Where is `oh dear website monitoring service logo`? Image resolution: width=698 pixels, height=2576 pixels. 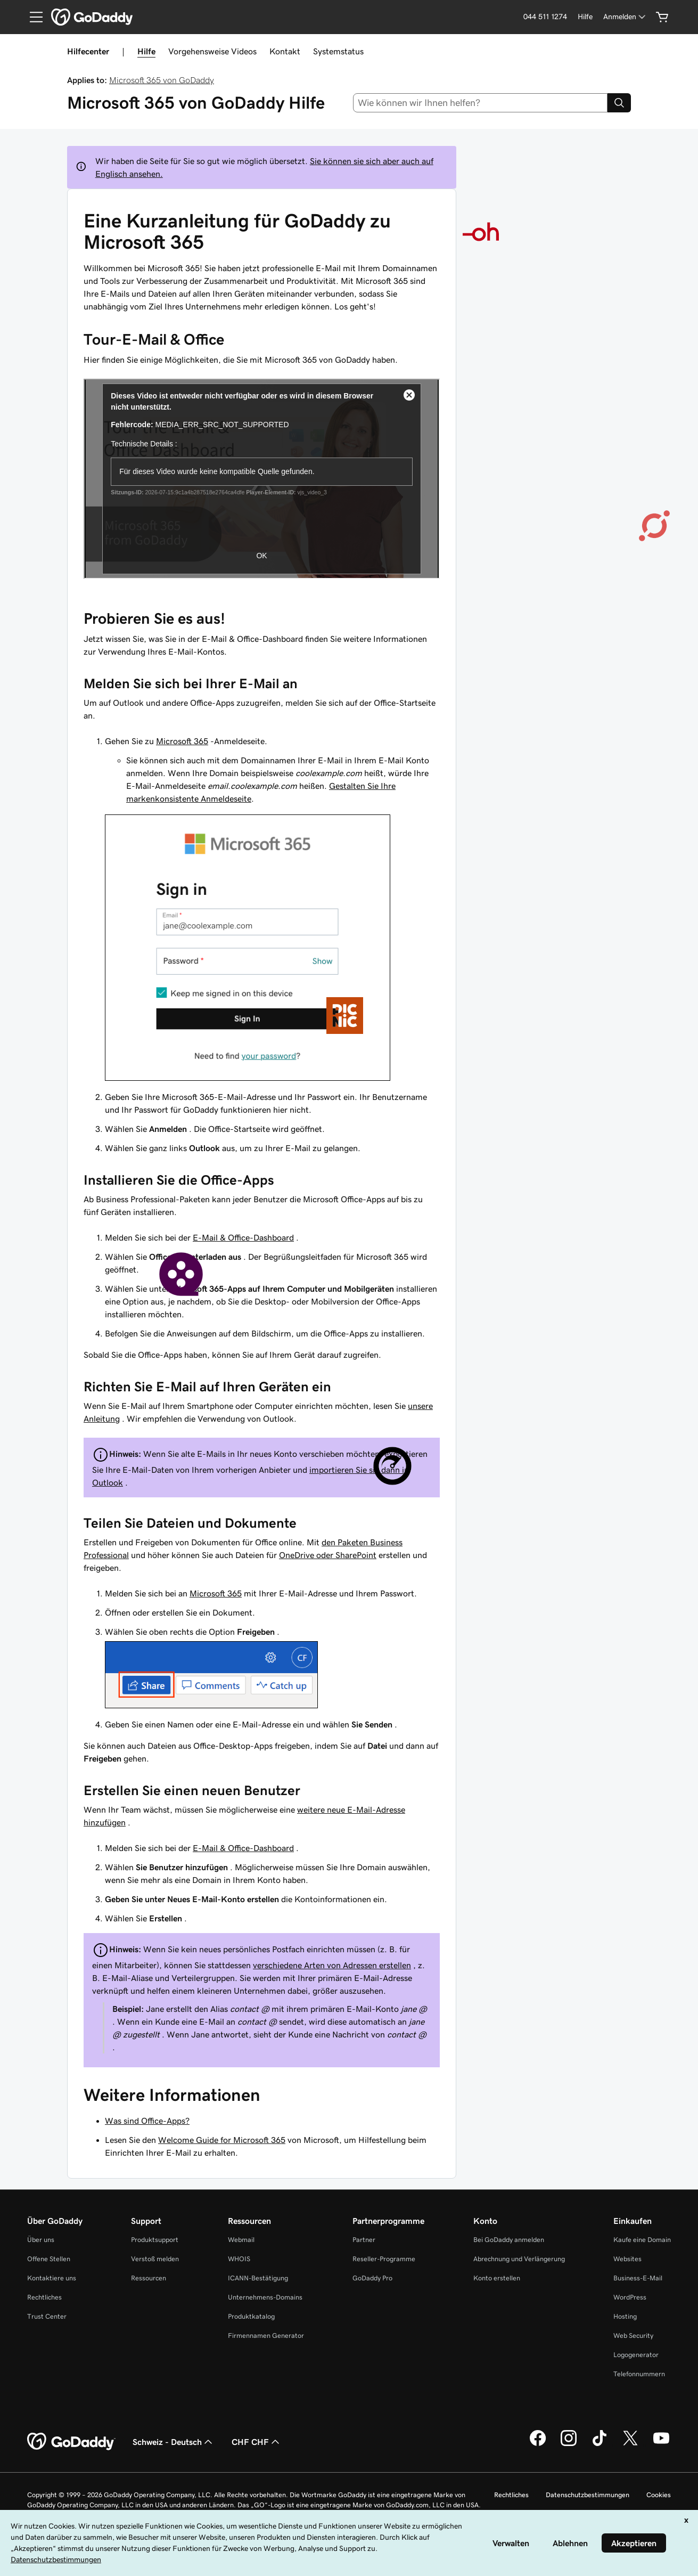
oh dear website monitoring service logo is located at coordinates (481, 232).